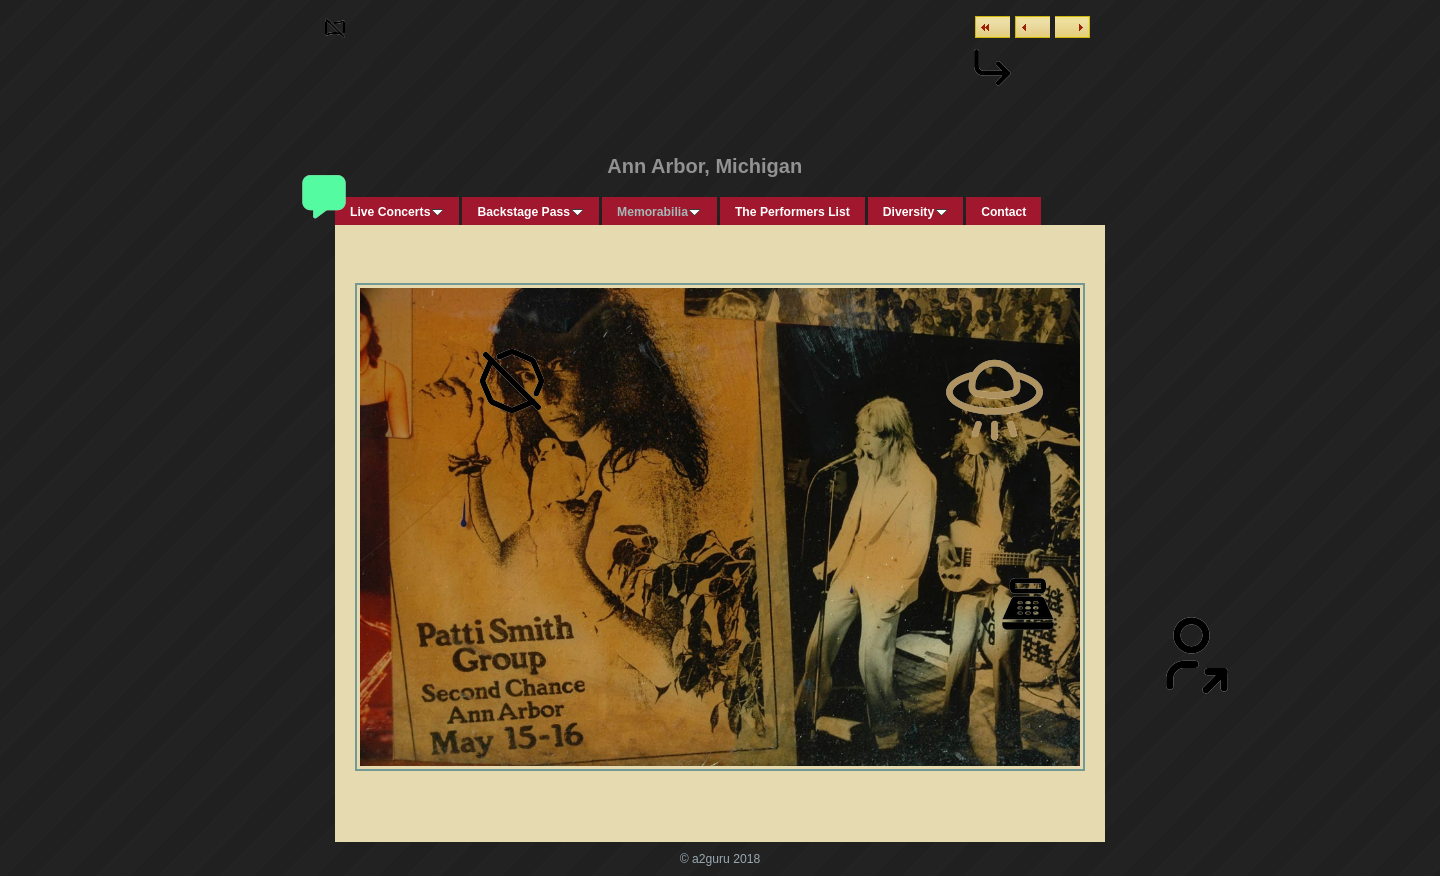 This screenshot has height=876, width=1440. Describe the element at coordinates (512, 381) in the screenshot. I see `indicates a blocked or prohibited action` at that location.